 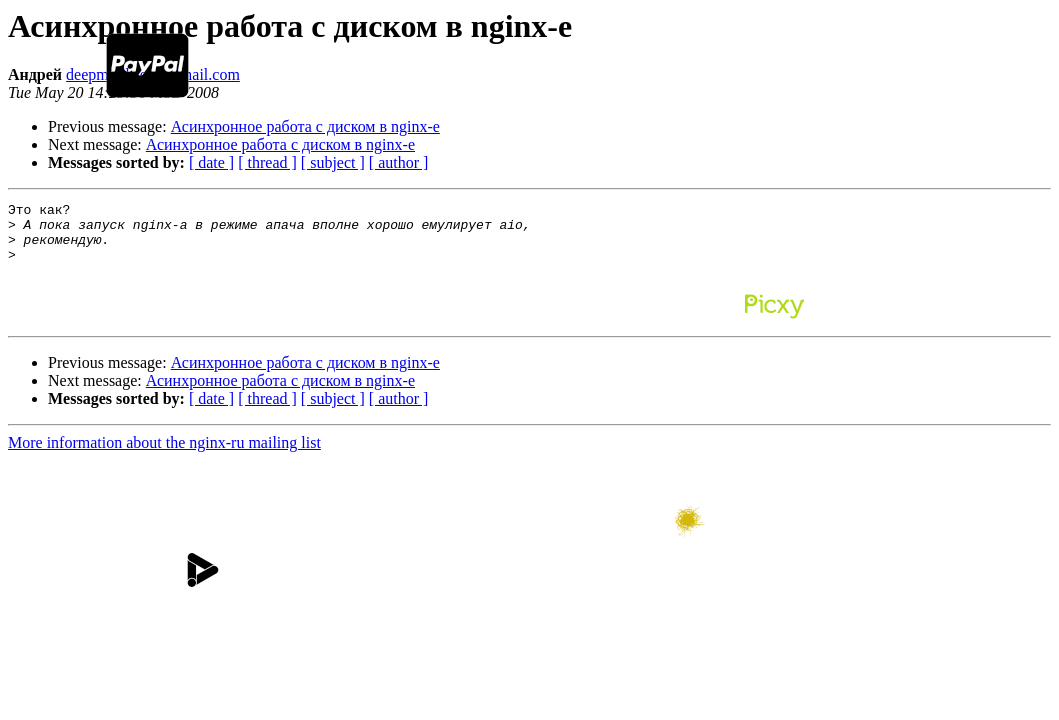 I want to click on visit habr technology blog platform, so click(x=690, y=522).